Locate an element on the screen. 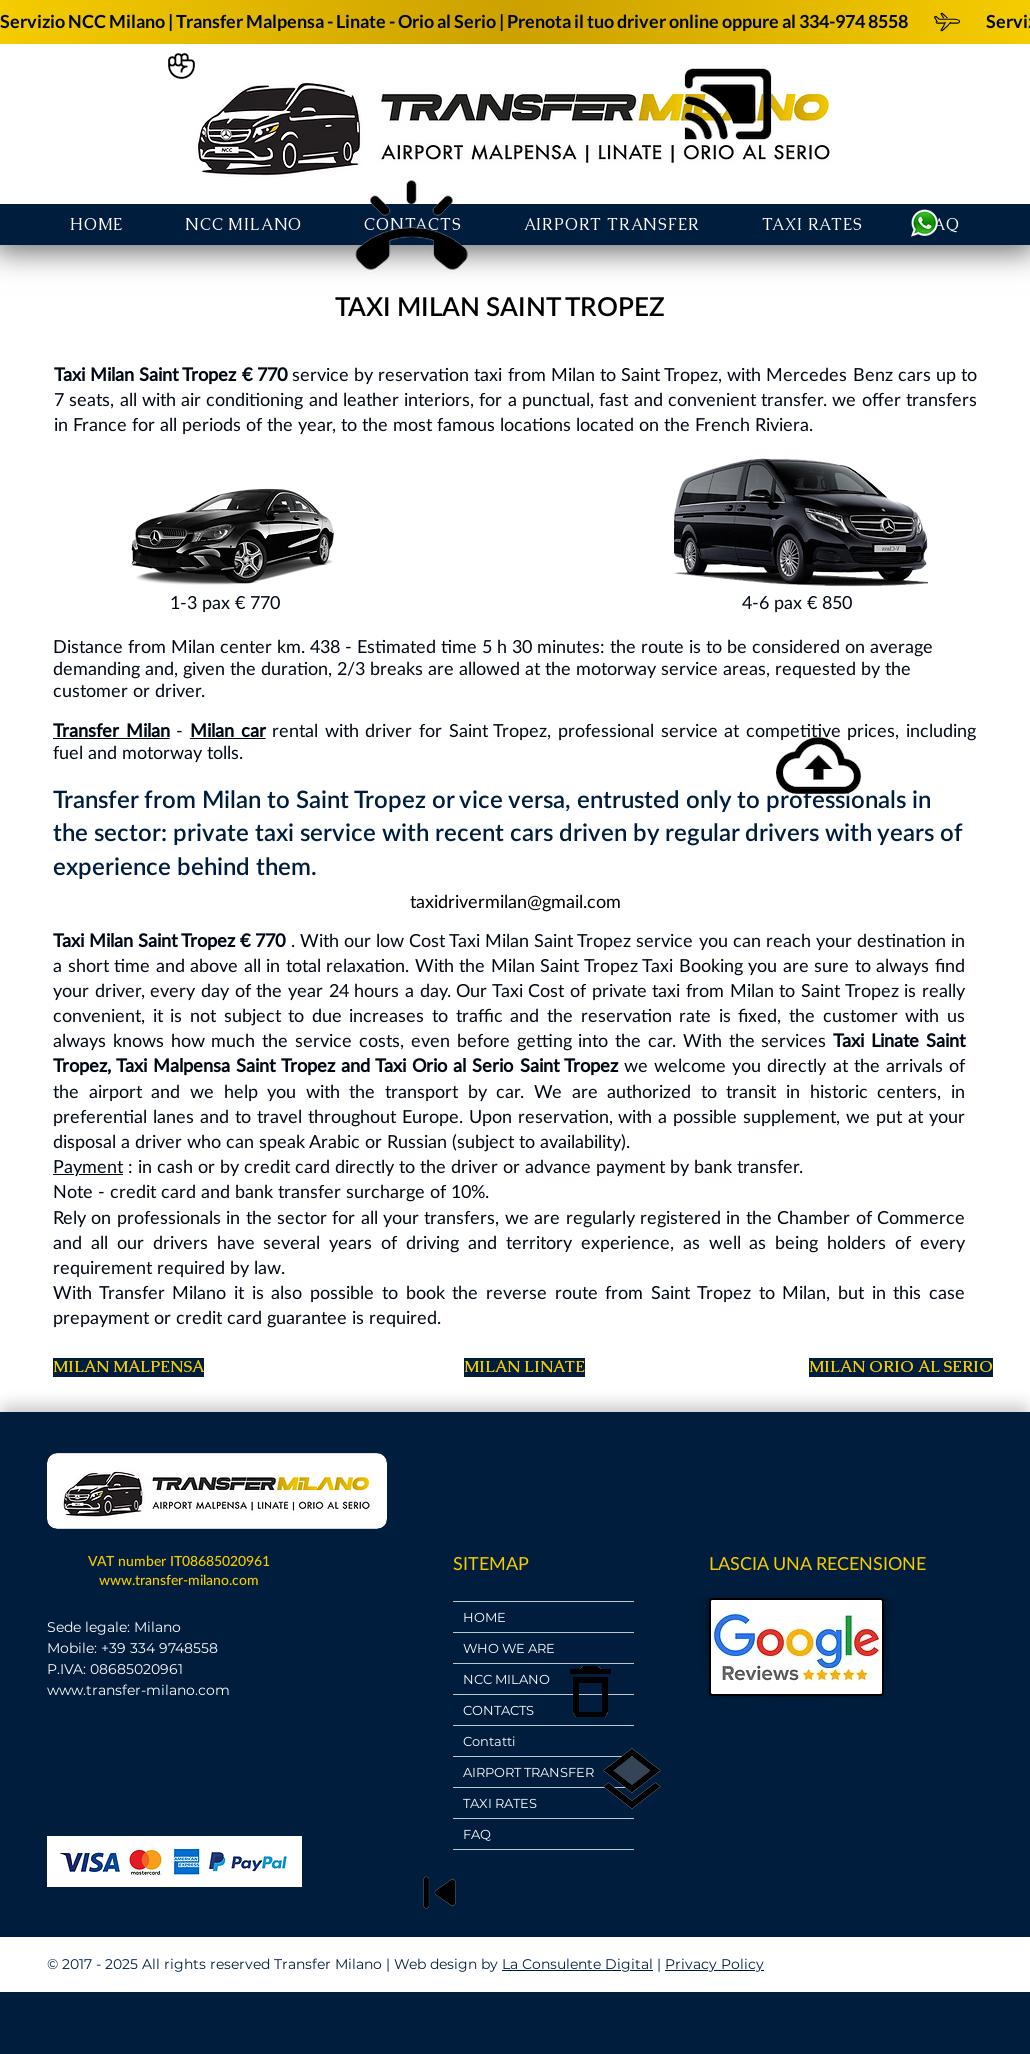 The image size is (1030, 2054). delete selected item is located at coordinates (590, 1691).